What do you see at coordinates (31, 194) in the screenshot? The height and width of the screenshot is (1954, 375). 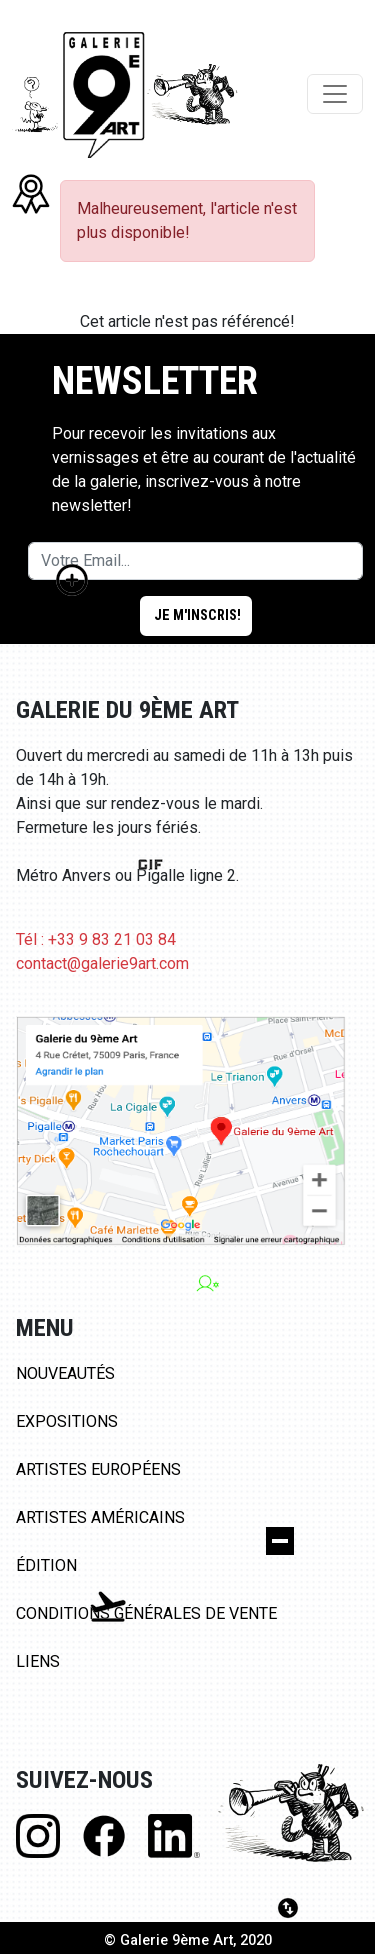 I see `view achievements or awards` at bounding box center [31, 194].